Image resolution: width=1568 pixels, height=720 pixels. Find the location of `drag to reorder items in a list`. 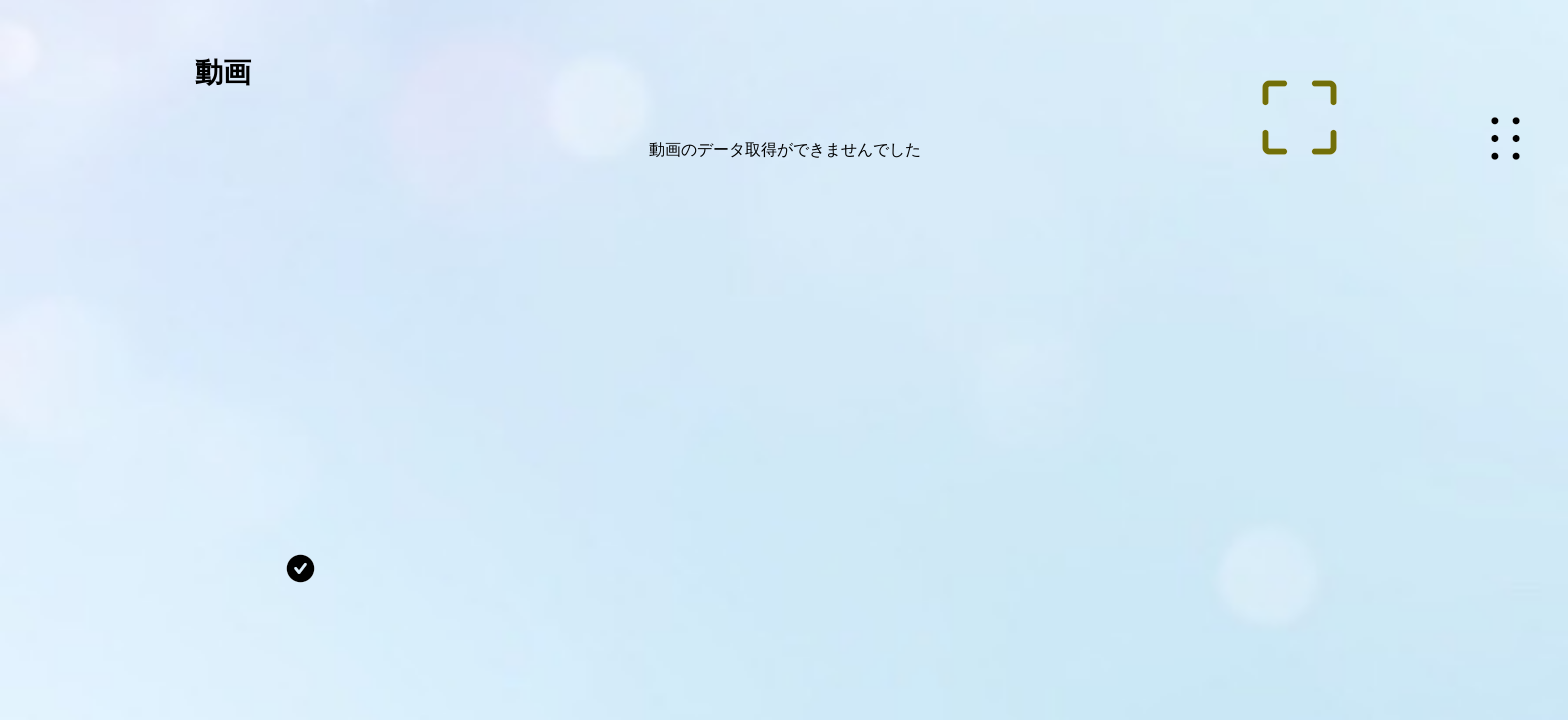

drag to reorder items in a list is located at coordinates (1505, 138).